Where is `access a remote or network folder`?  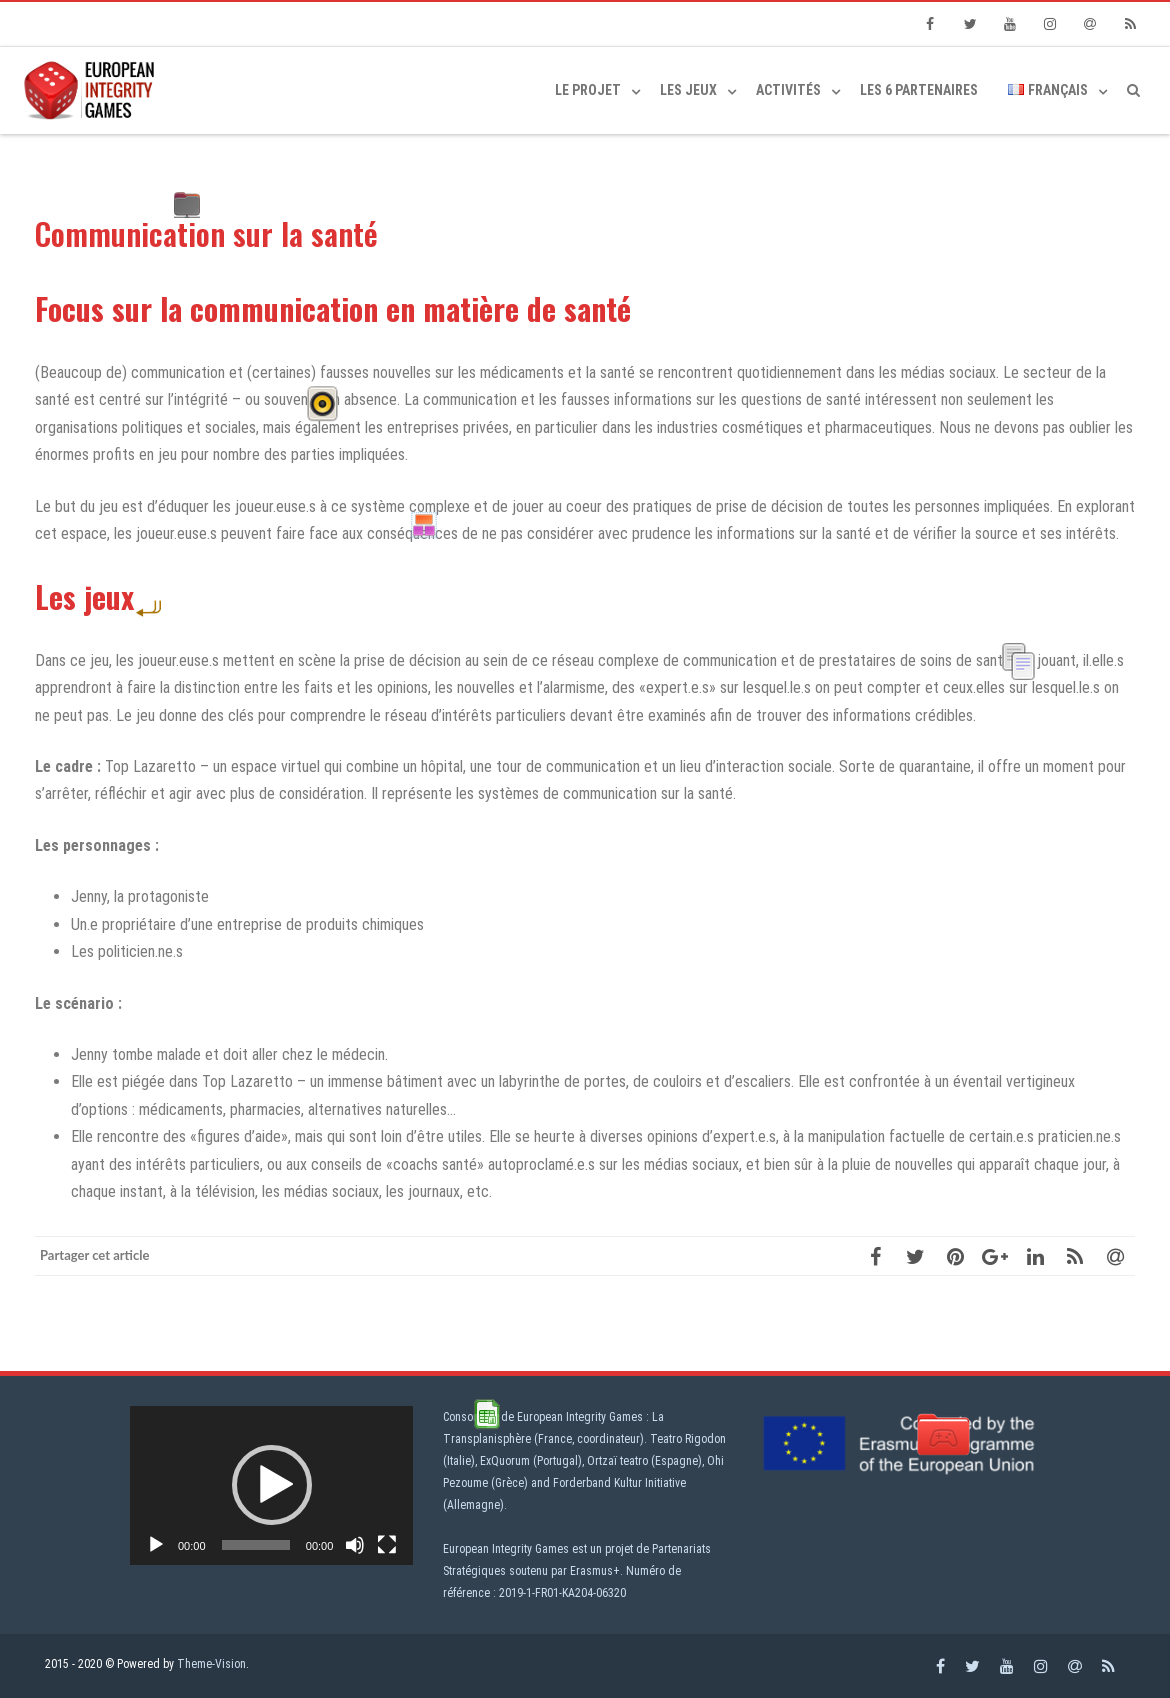 access a remote or network folder is located at coordinates (187, 205).